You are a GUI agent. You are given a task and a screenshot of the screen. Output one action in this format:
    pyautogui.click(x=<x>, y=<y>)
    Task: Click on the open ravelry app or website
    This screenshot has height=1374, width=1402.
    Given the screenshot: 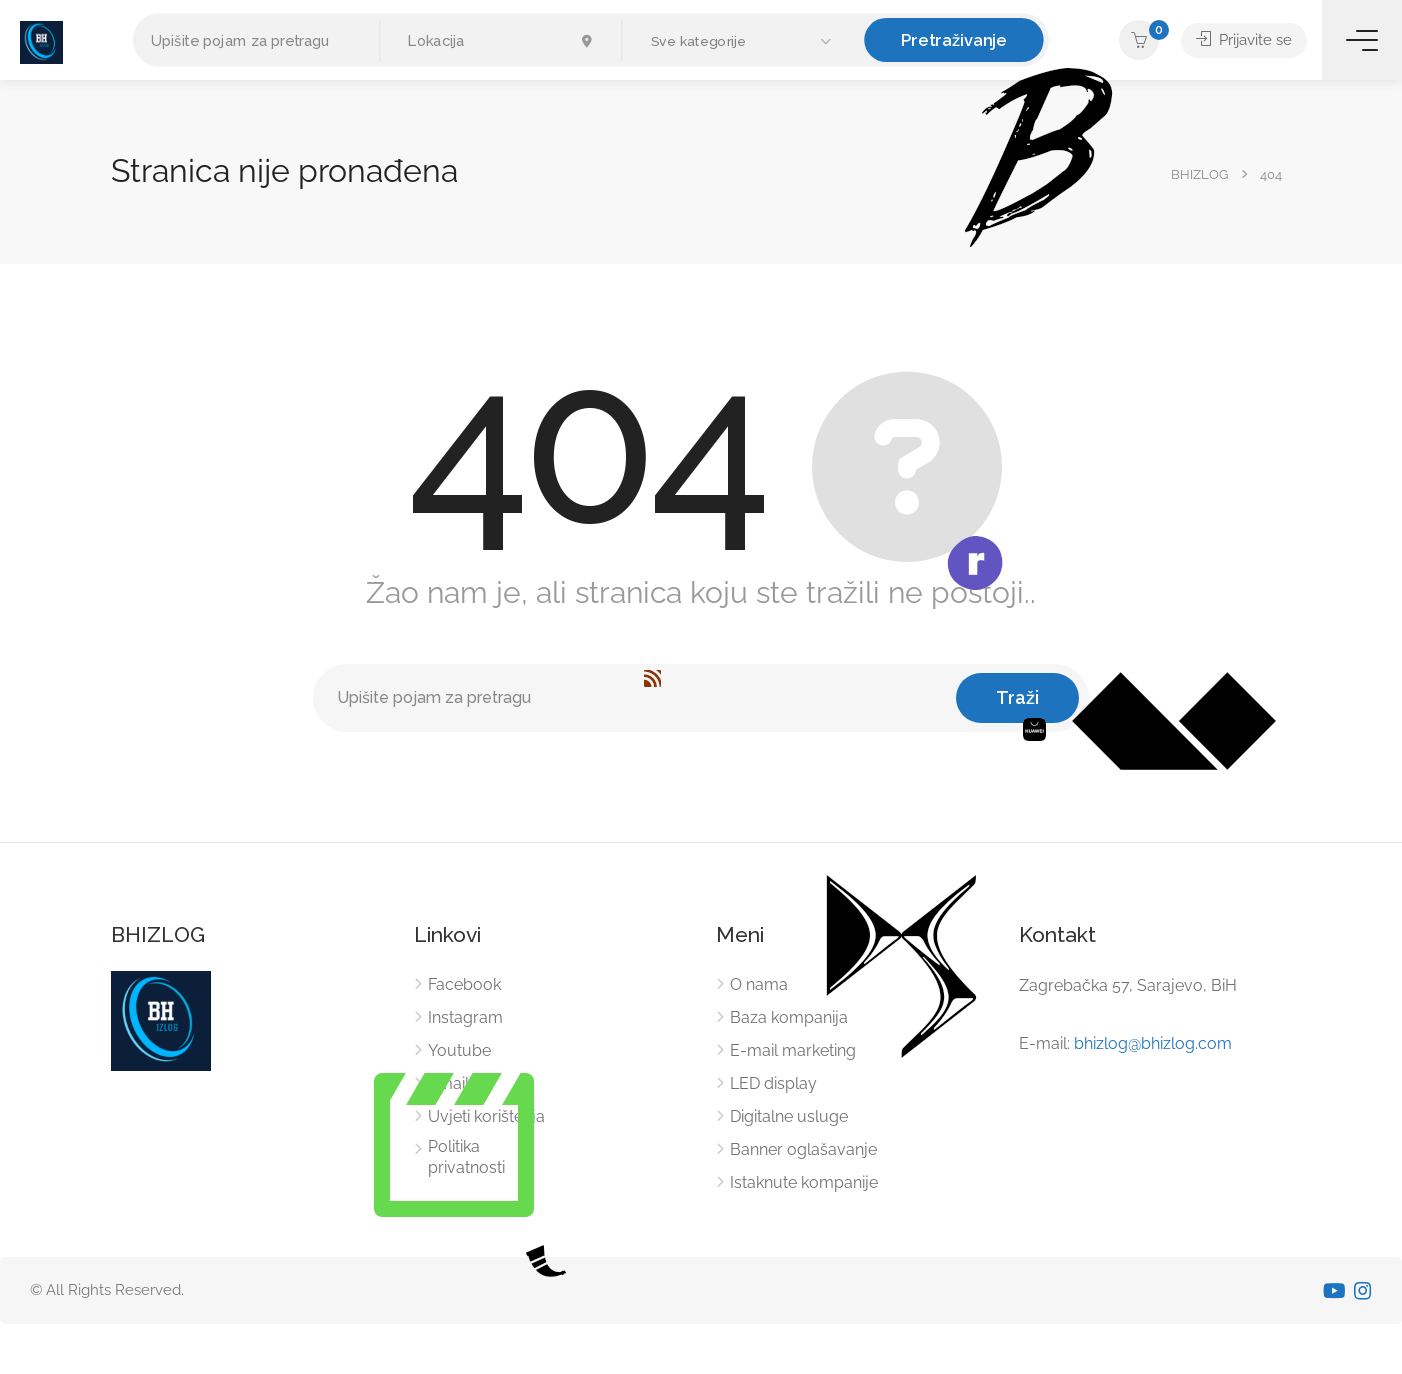 What is the action you would take?
    pyautogui.click(x=975, y=563)
    